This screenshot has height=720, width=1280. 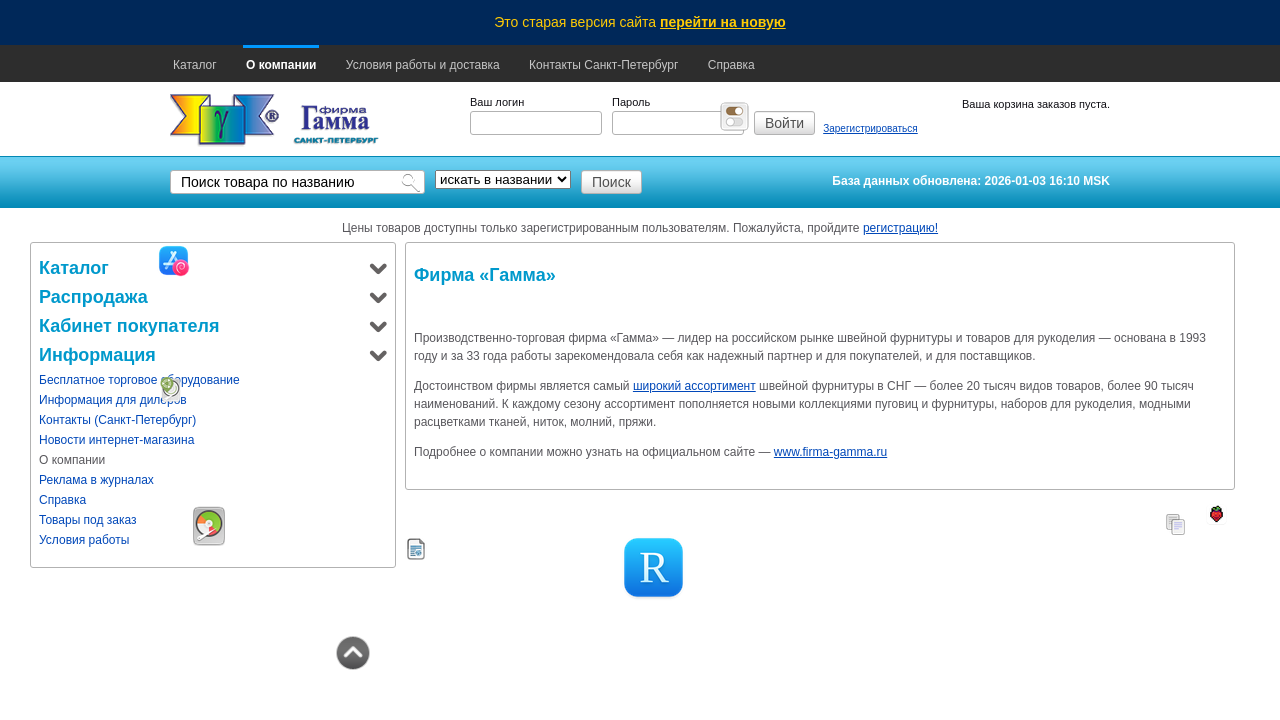 I want to click on open gnome tweaks settings, so click(x=734, y=116).